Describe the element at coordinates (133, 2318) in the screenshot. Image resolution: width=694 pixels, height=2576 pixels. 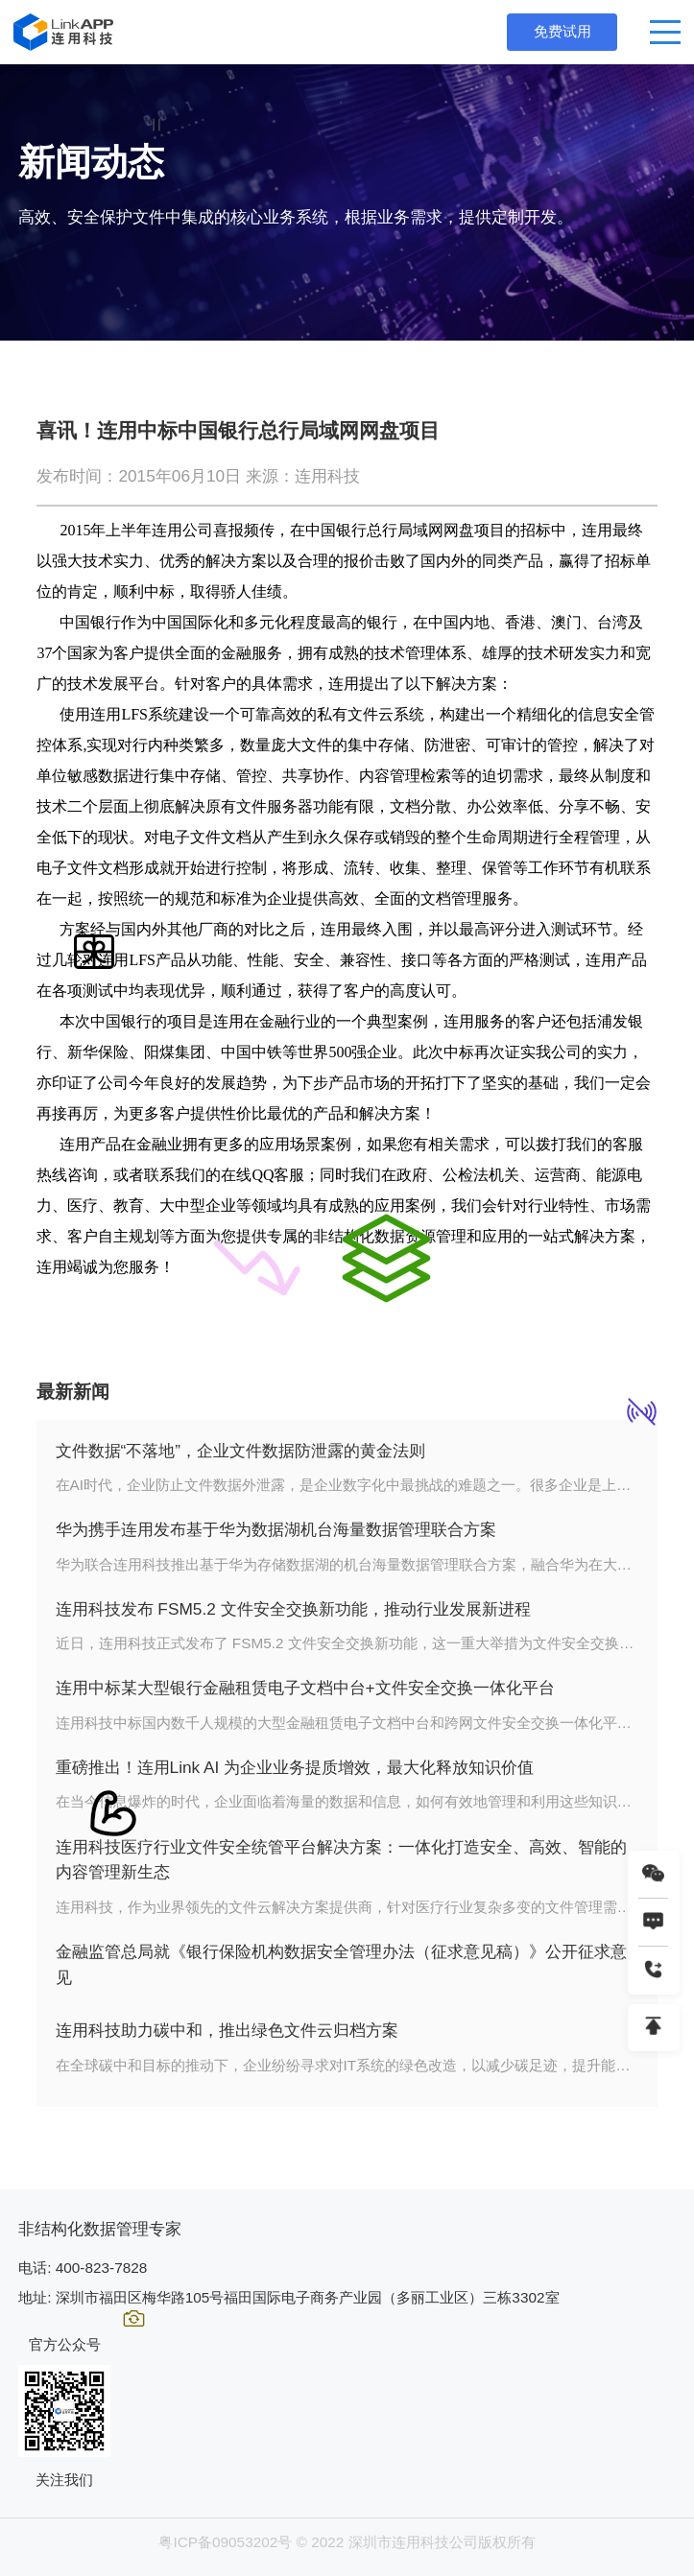
I see `switch between front and rear camera` at that location.